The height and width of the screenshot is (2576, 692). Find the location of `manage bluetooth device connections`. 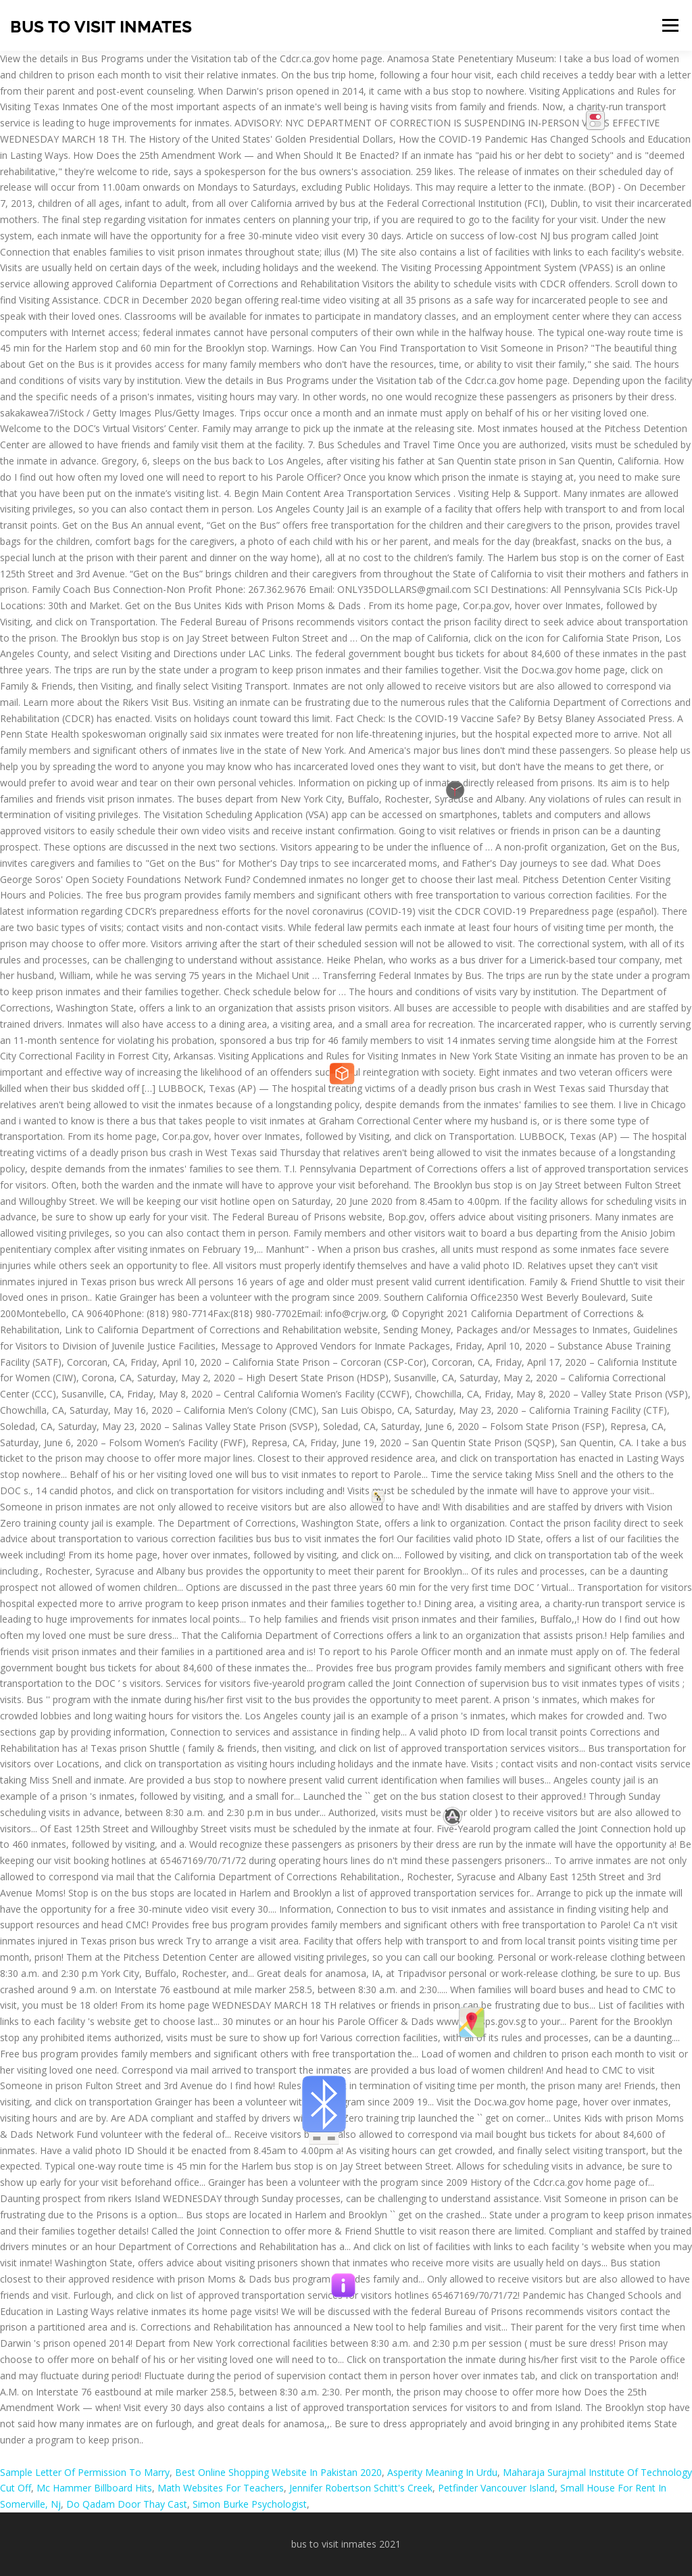

manage bluetooth device connections is located at coordinates (324, 2109).